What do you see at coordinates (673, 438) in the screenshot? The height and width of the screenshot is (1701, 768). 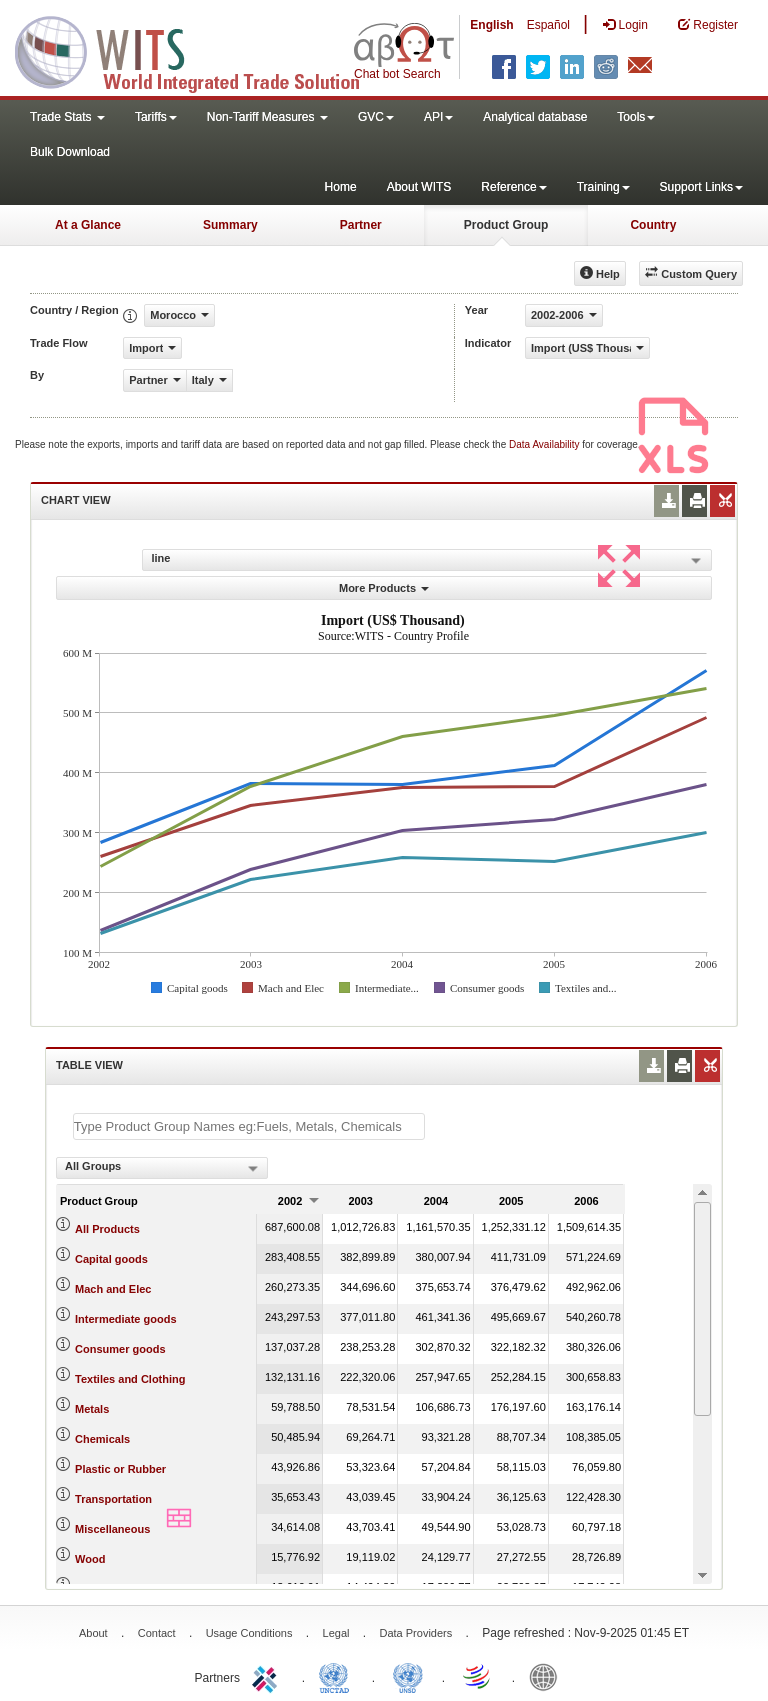 I see `open or view an Excel spreadsheet file` at bounding box center [673, 438].